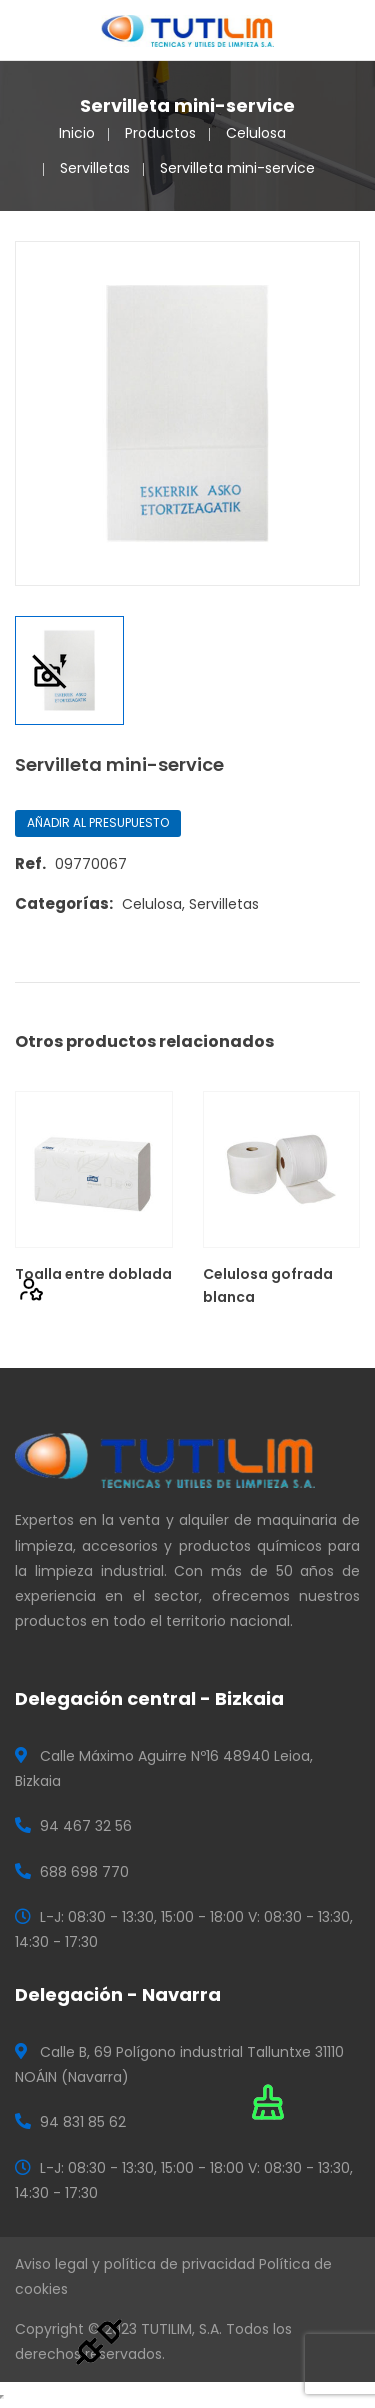 Image resolution: width=375 pixels, height=2408 pixels. I want to click on view favorite or starred user, so click(31, 1289).